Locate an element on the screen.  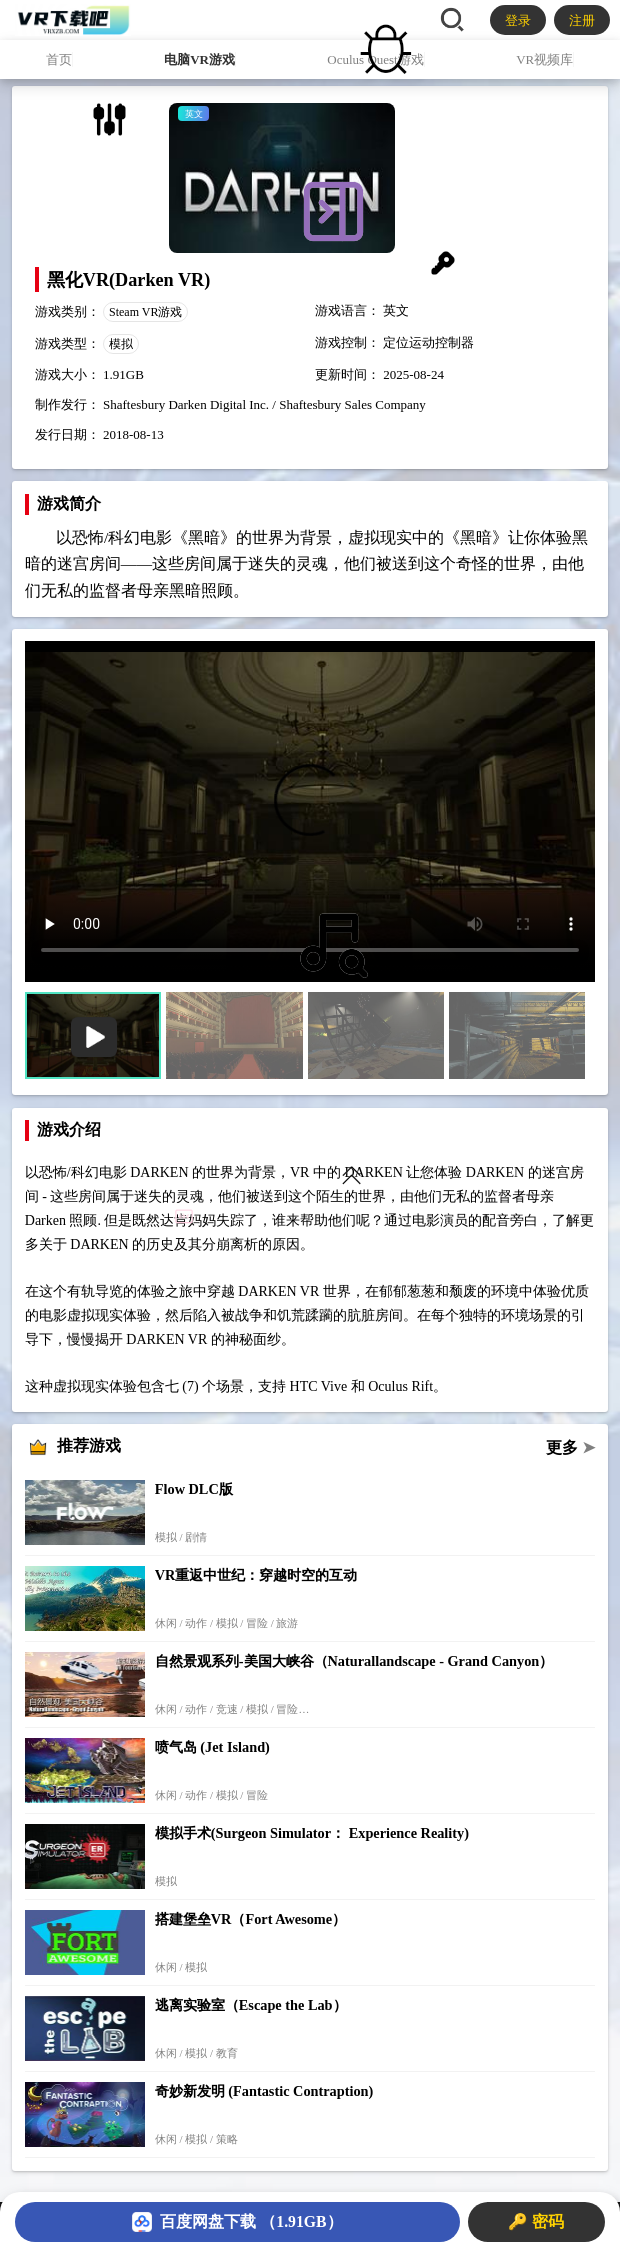
report a bug or issue is located at coordinates (386, 50).